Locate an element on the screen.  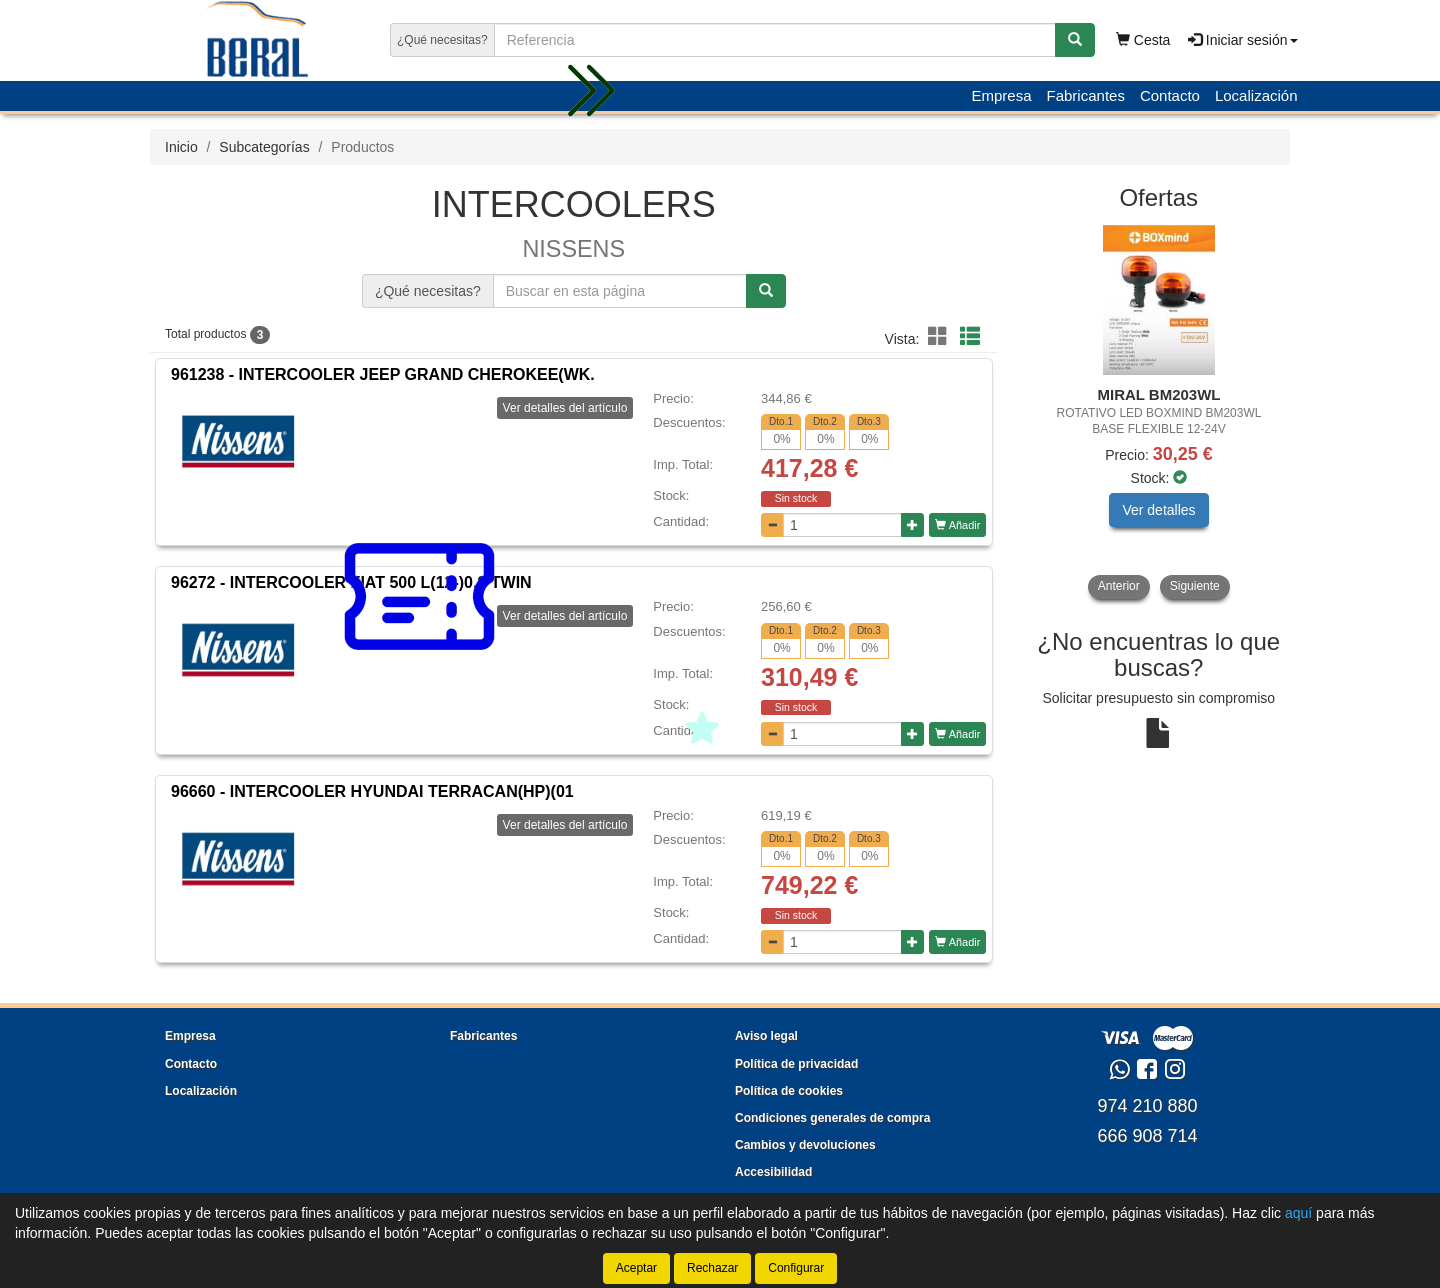
add to favorites is located at coordinates (702, 728).